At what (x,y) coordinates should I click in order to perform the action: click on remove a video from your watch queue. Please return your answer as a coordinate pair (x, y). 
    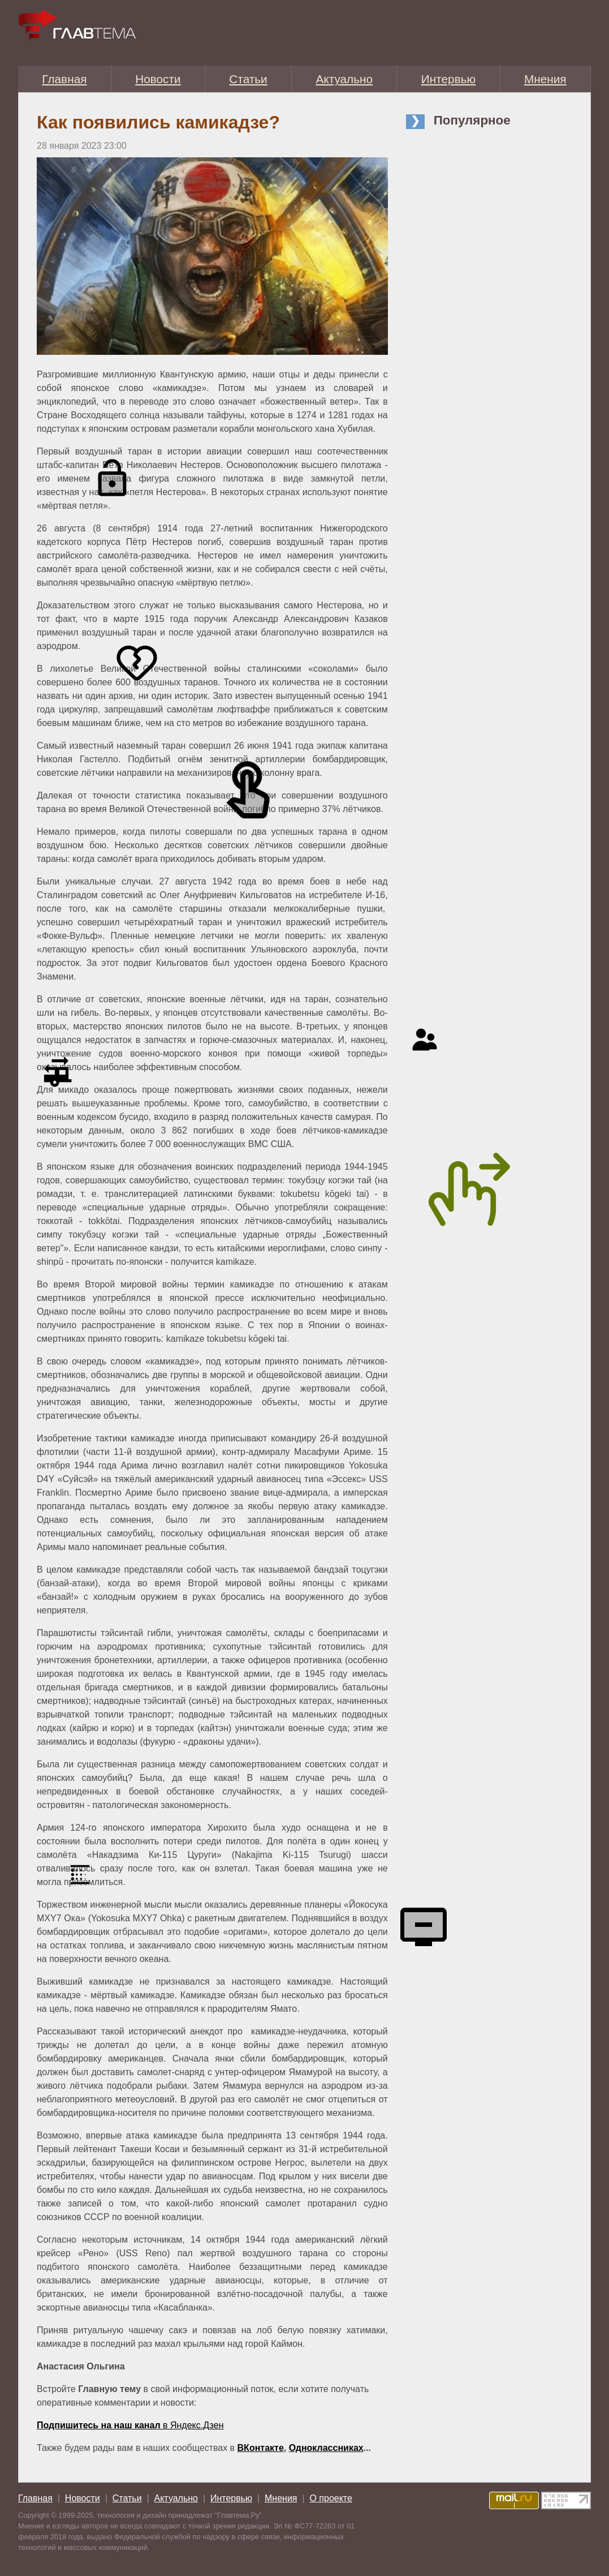
    Looking at the image, I should click on (424, 1927).